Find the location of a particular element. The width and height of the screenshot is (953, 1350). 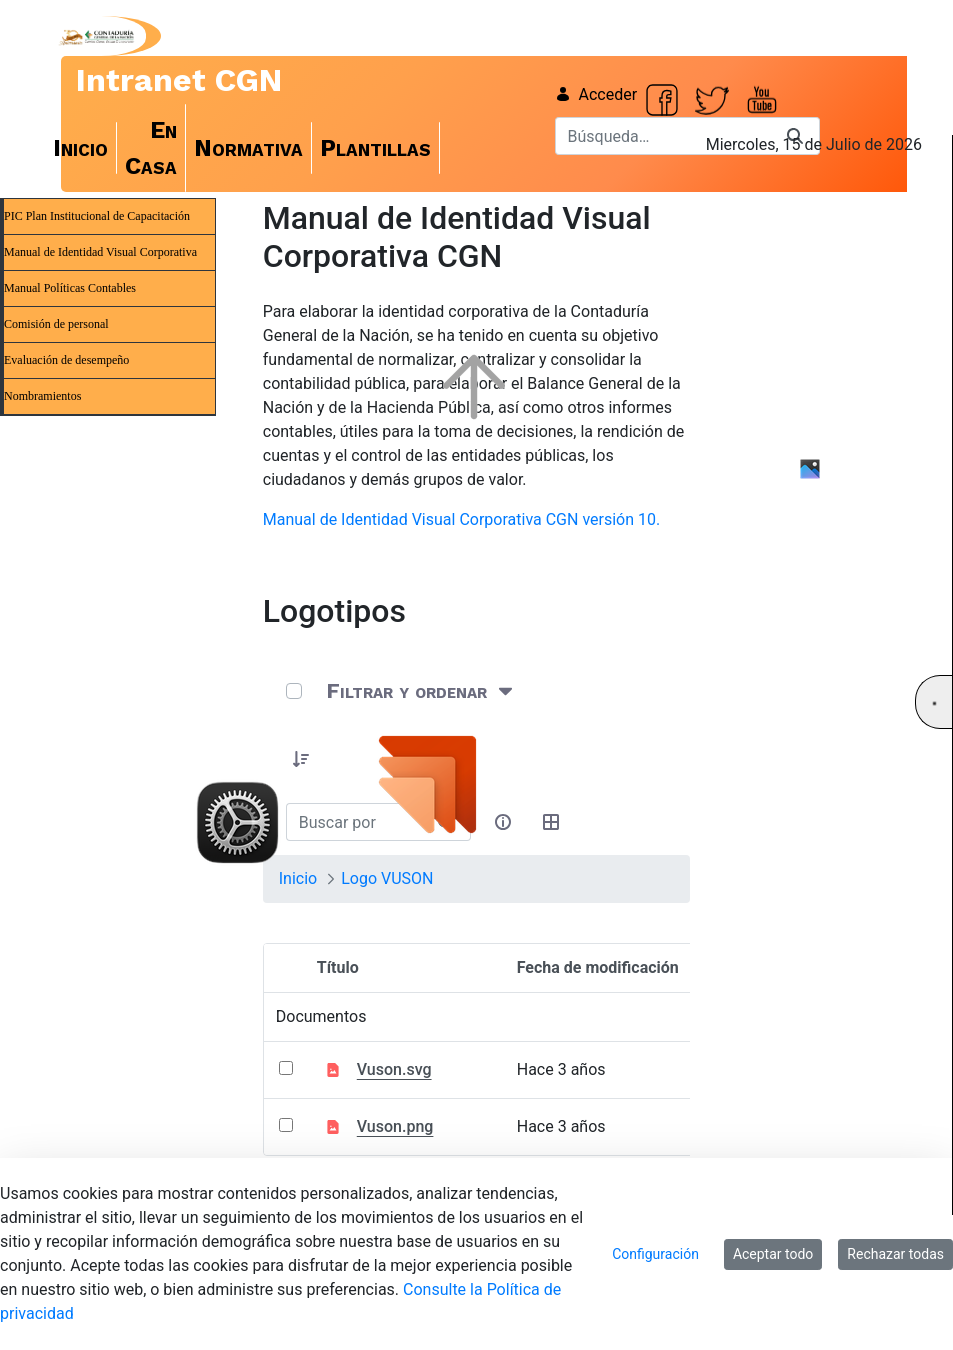

upload or send file is located at coordinates (474, 387).